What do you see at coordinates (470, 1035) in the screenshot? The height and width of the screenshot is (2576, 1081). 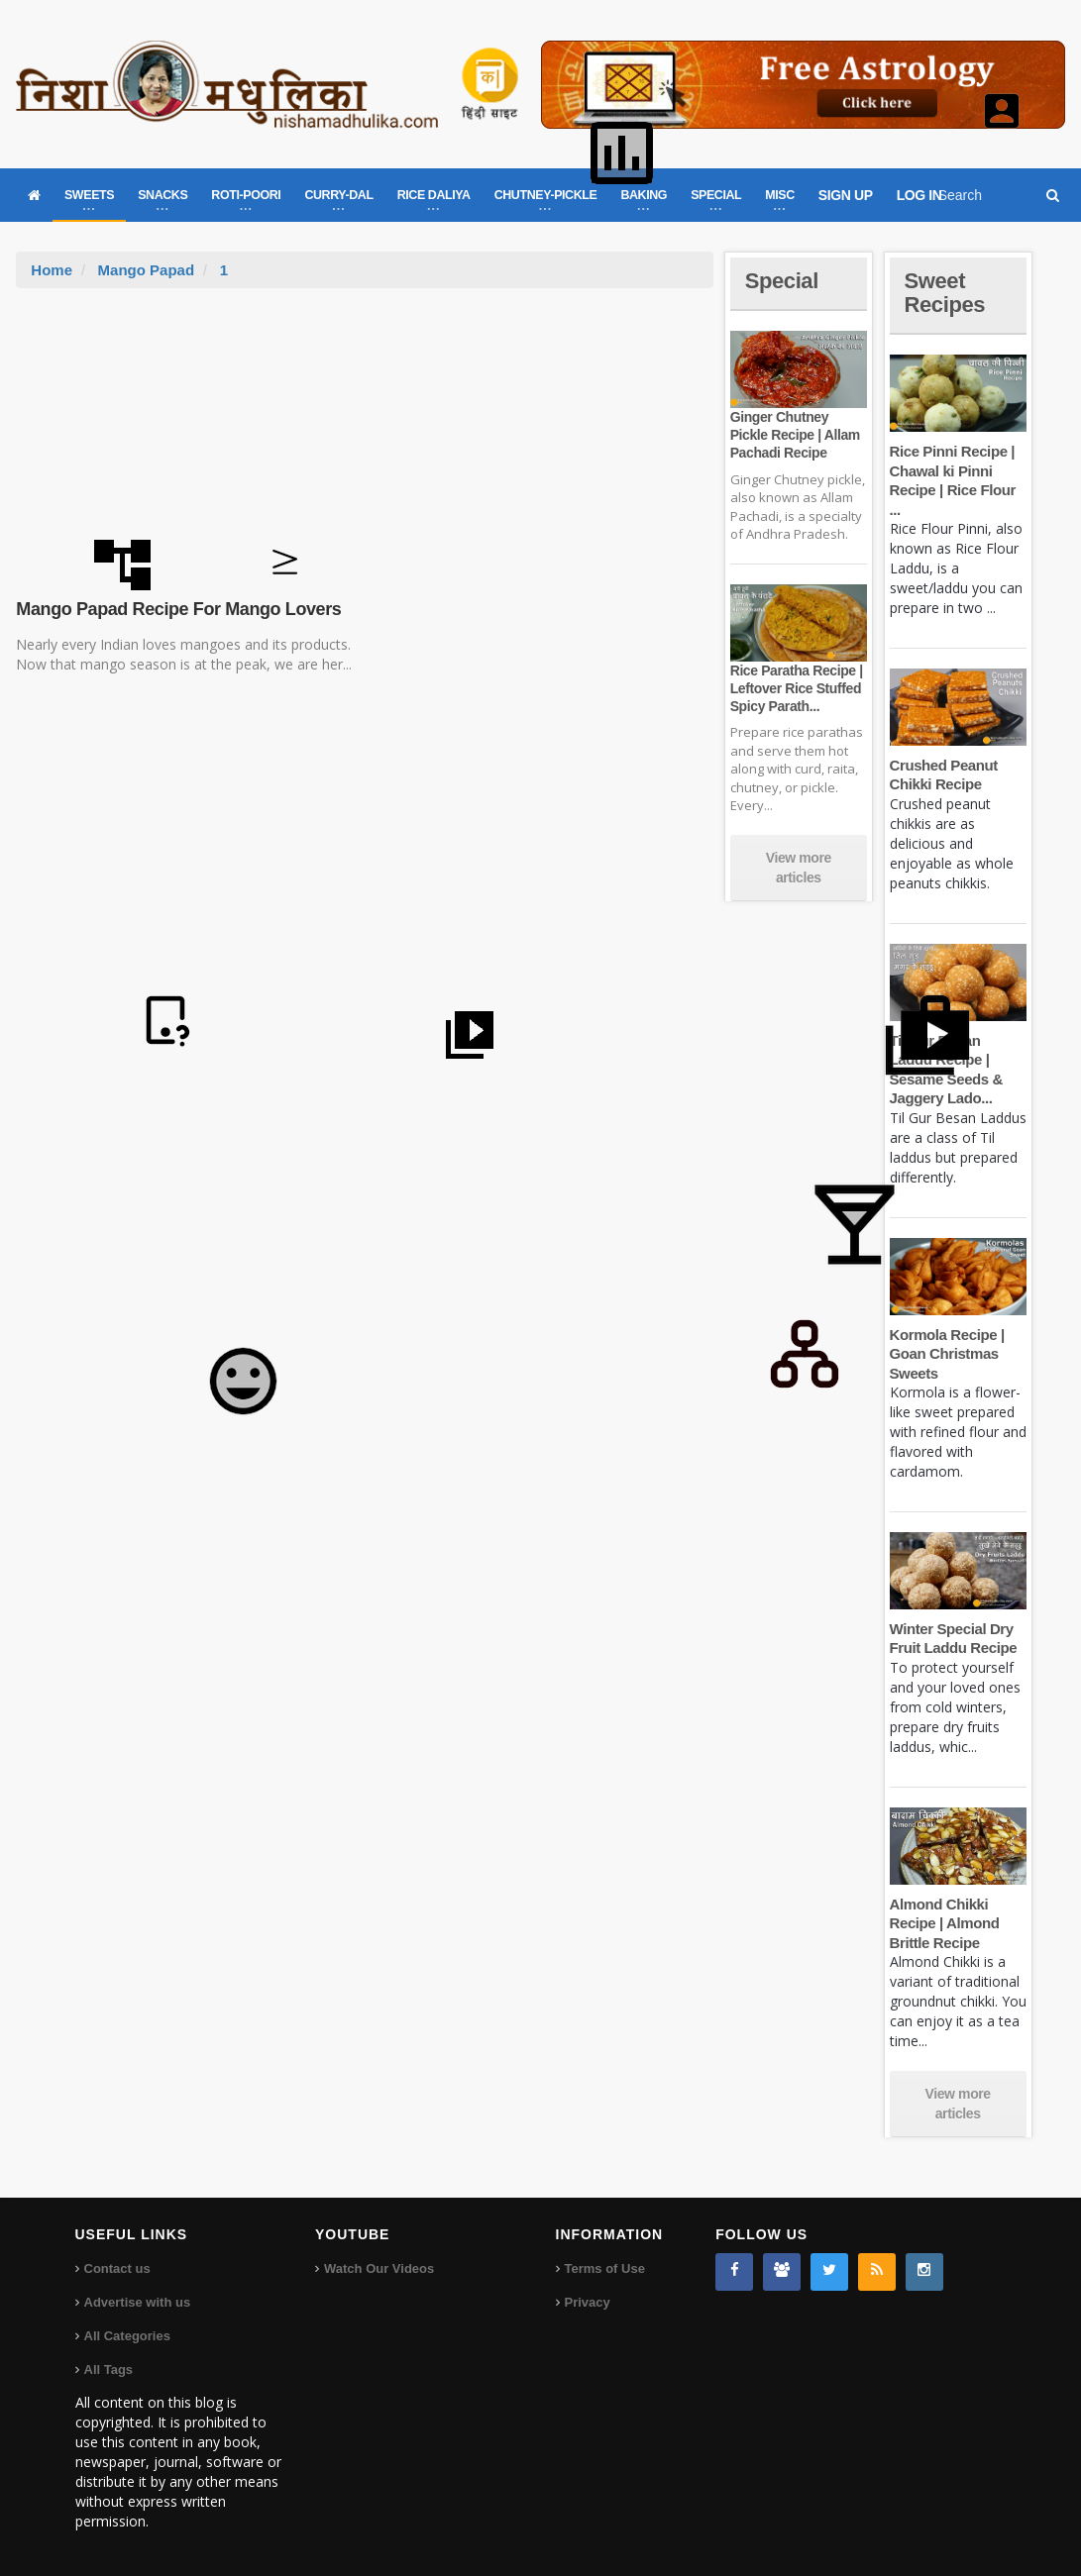 I see `access your video library` at bounding box center [470, 1035].